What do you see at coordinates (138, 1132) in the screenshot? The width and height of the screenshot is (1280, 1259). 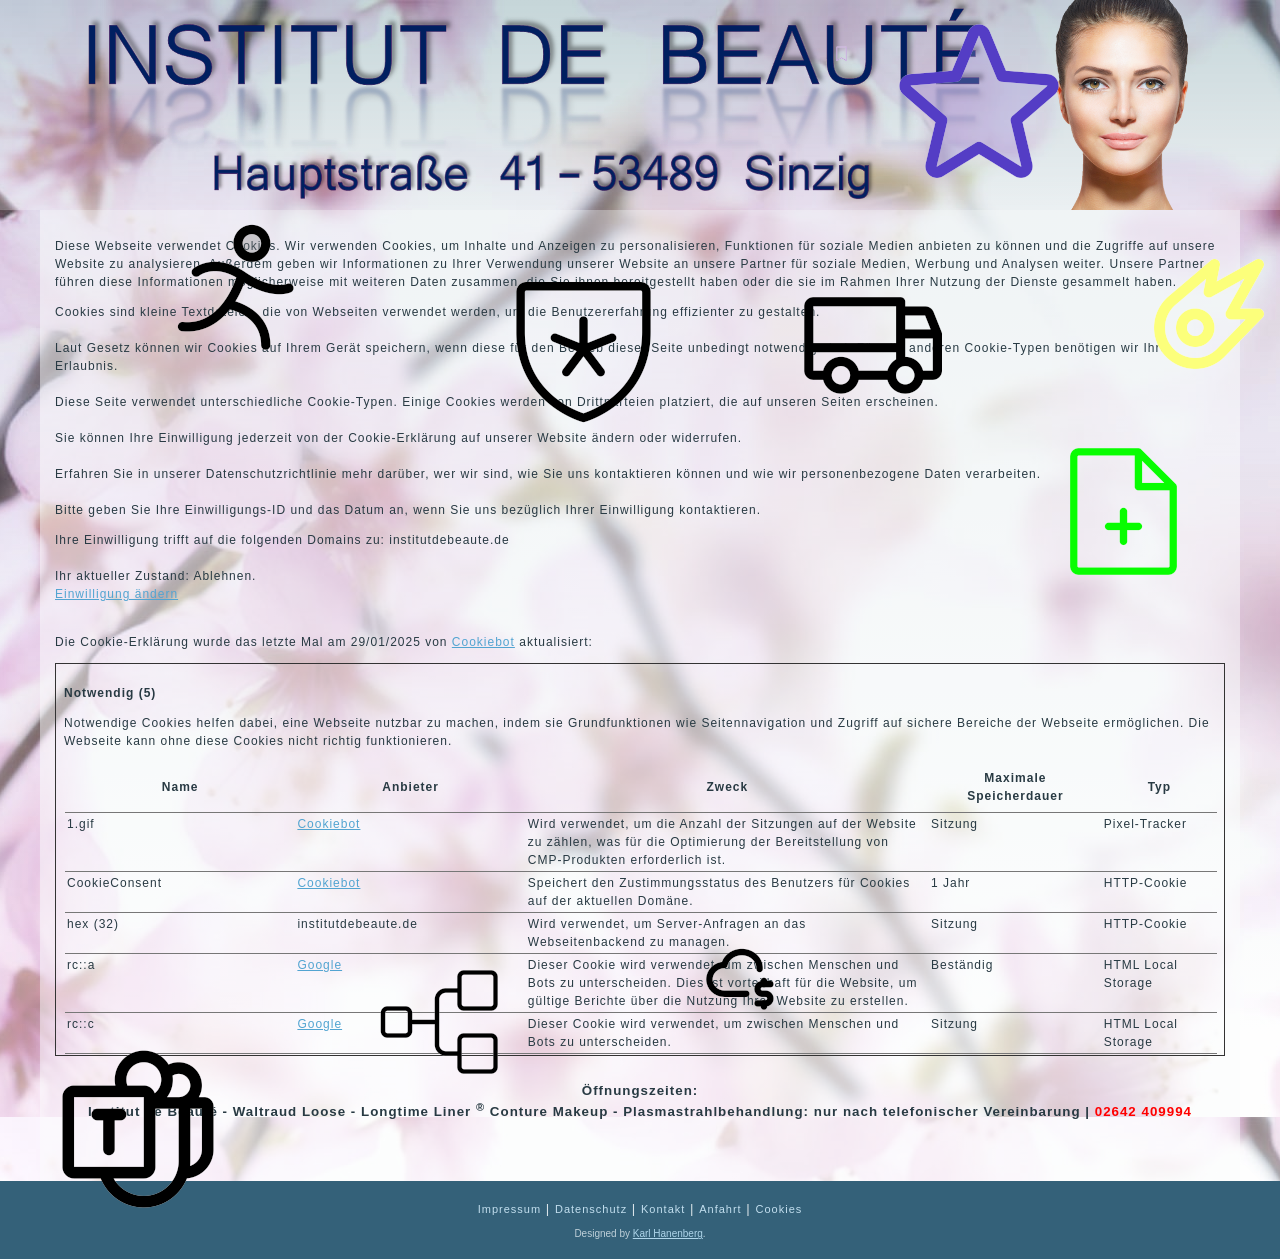 I see `open microsoft teams` at bounding box center [138, 1132].